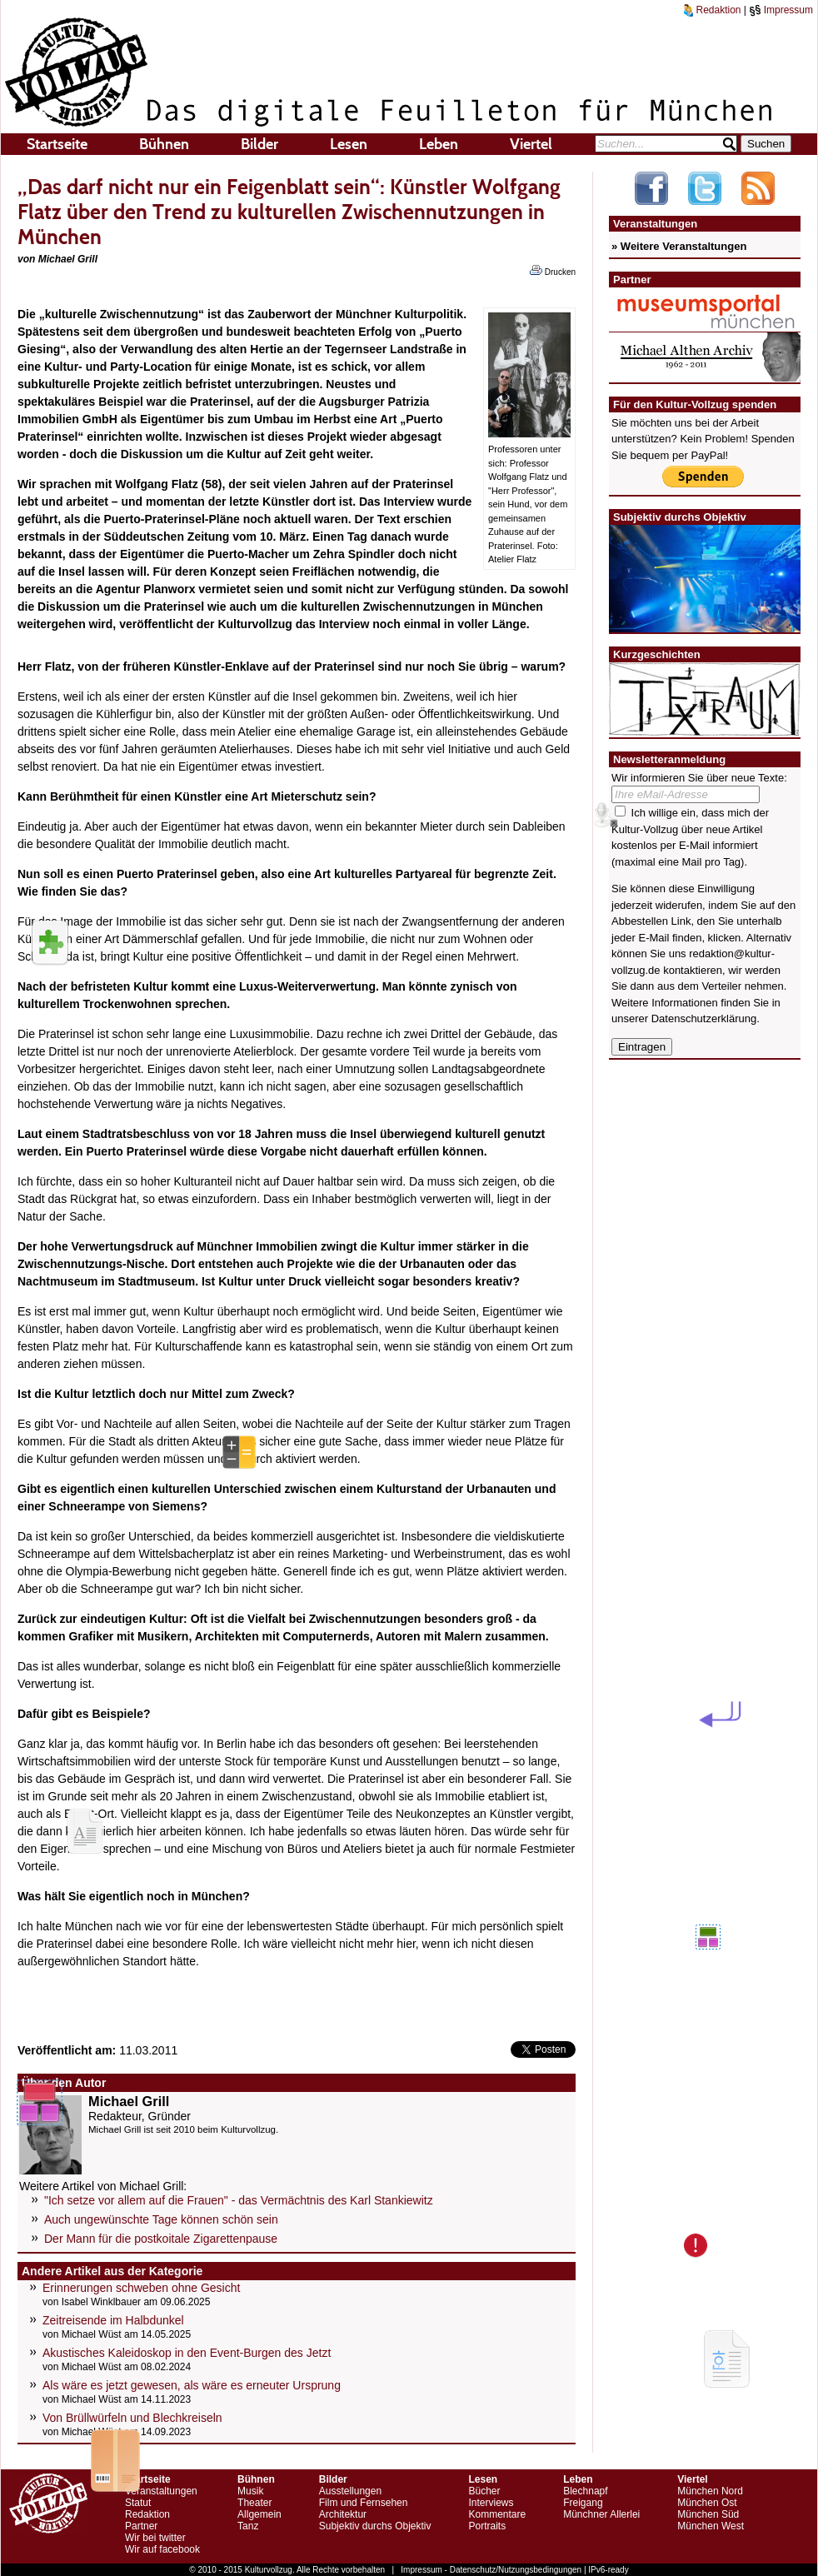  What do you see at coordinates (239, 1452) in the screenshot?
I see `open the calculator app` at bounding box center [239, 1452].